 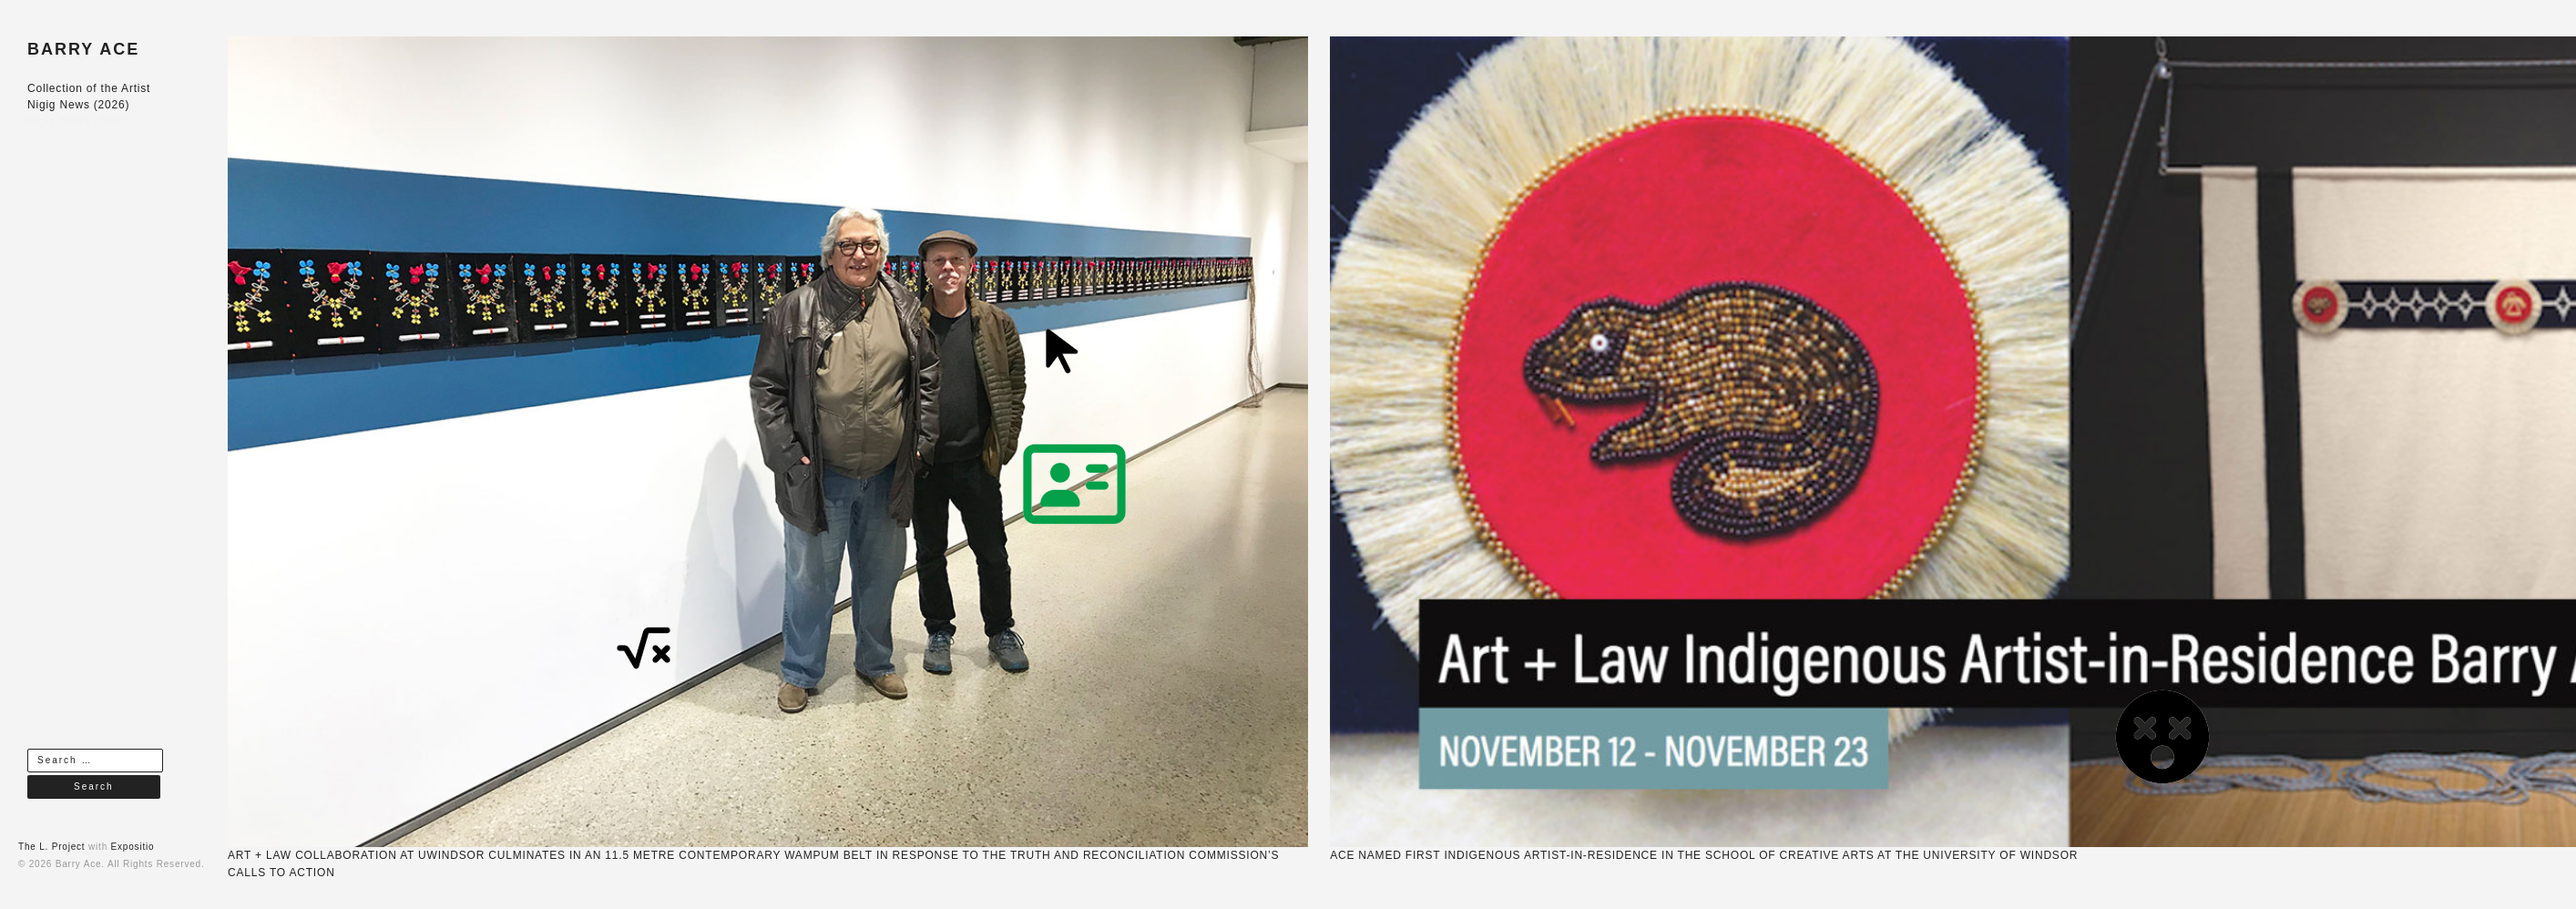 What do you see at coordinates (2162, 737) in the screenshot?
I see `indicates an error or system crash` at bounding box center [2162, 737].